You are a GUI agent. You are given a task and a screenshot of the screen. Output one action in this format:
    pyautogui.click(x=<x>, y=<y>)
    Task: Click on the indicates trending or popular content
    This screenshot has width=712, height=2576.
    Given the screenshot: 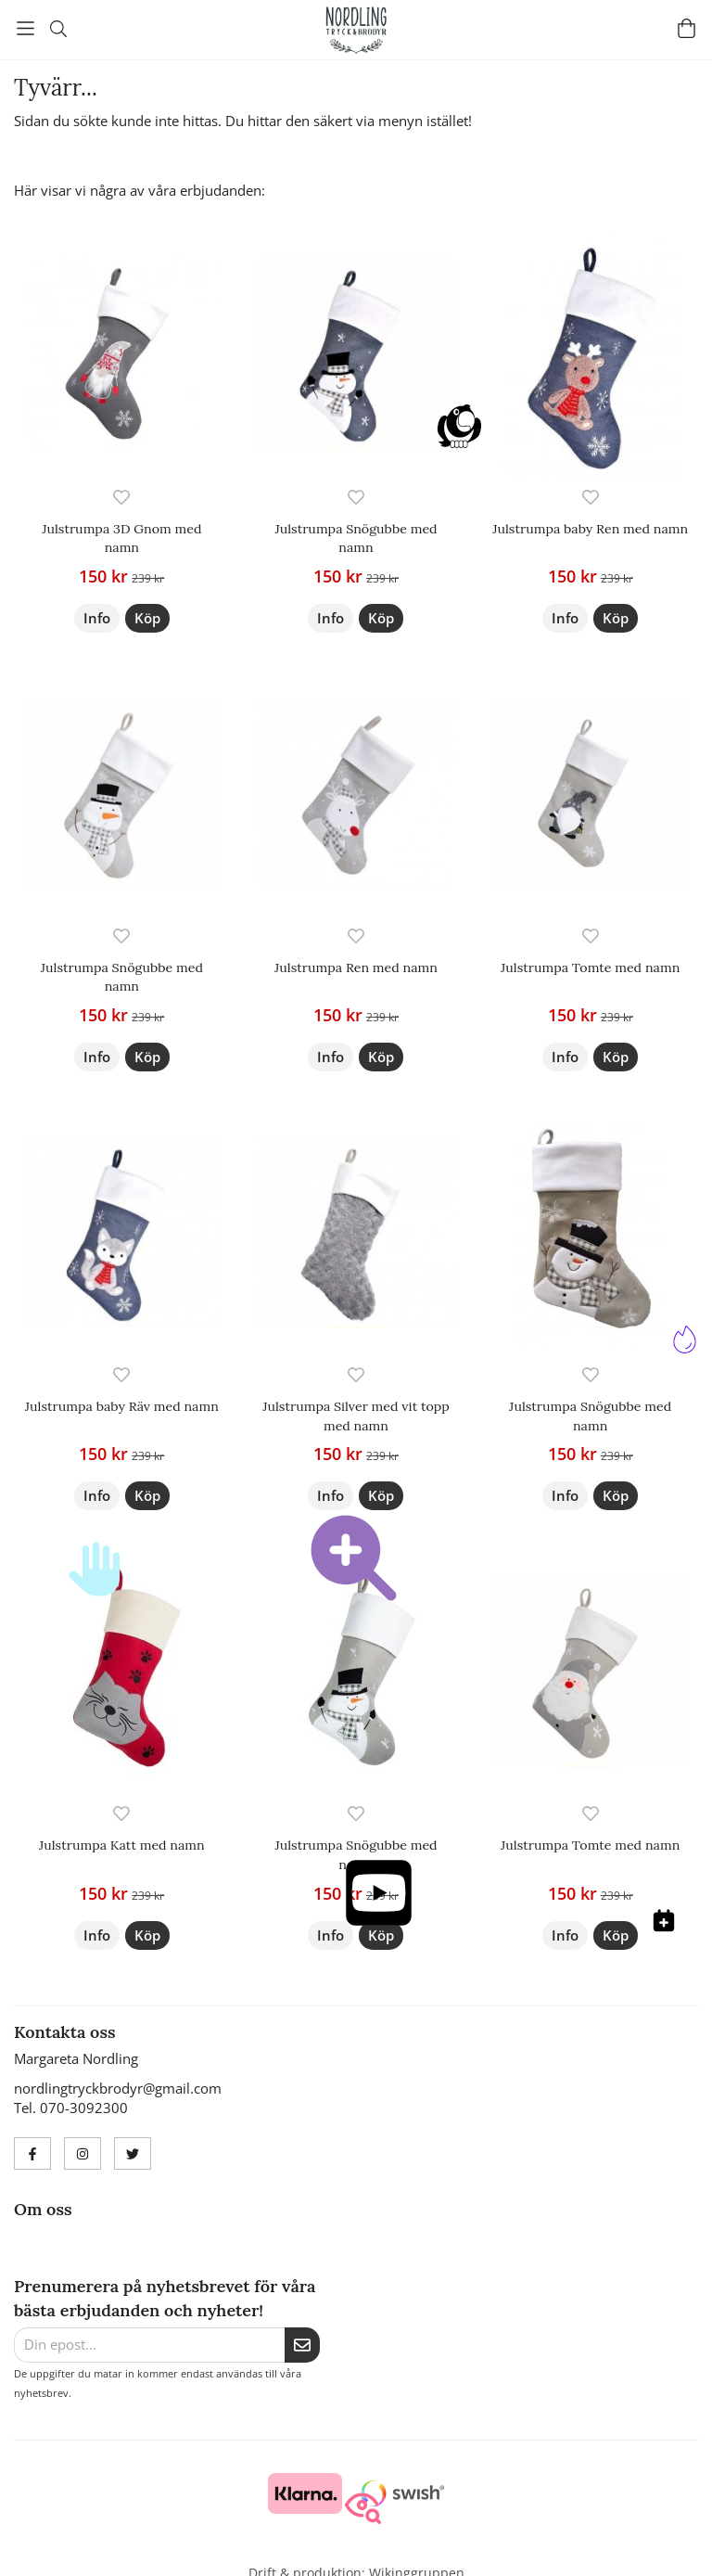 What is the action you would take?
    pyautogui.click(x=684, y=1339)
    